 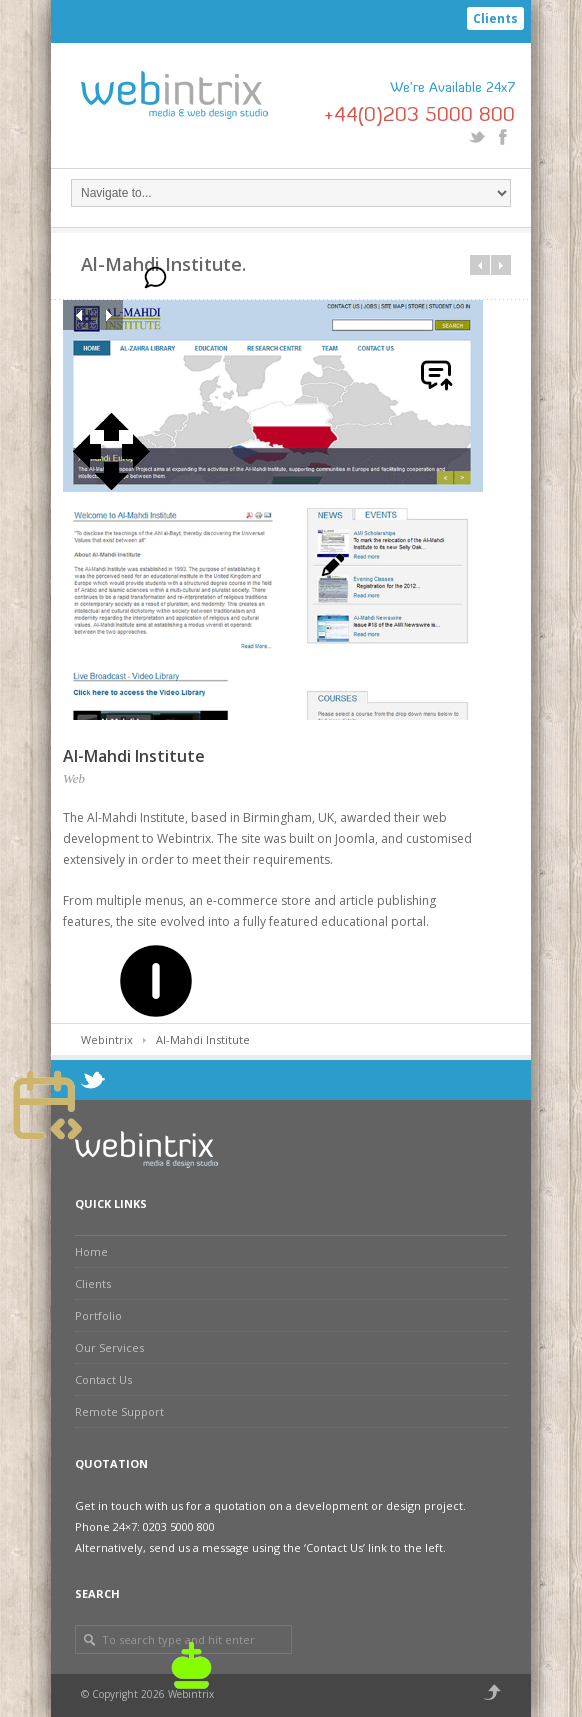 What do you see at coordinates (44, 1105) in the screenshot?
I see `view or manage scheduled code deployments` at bounding box center [44, 1105].